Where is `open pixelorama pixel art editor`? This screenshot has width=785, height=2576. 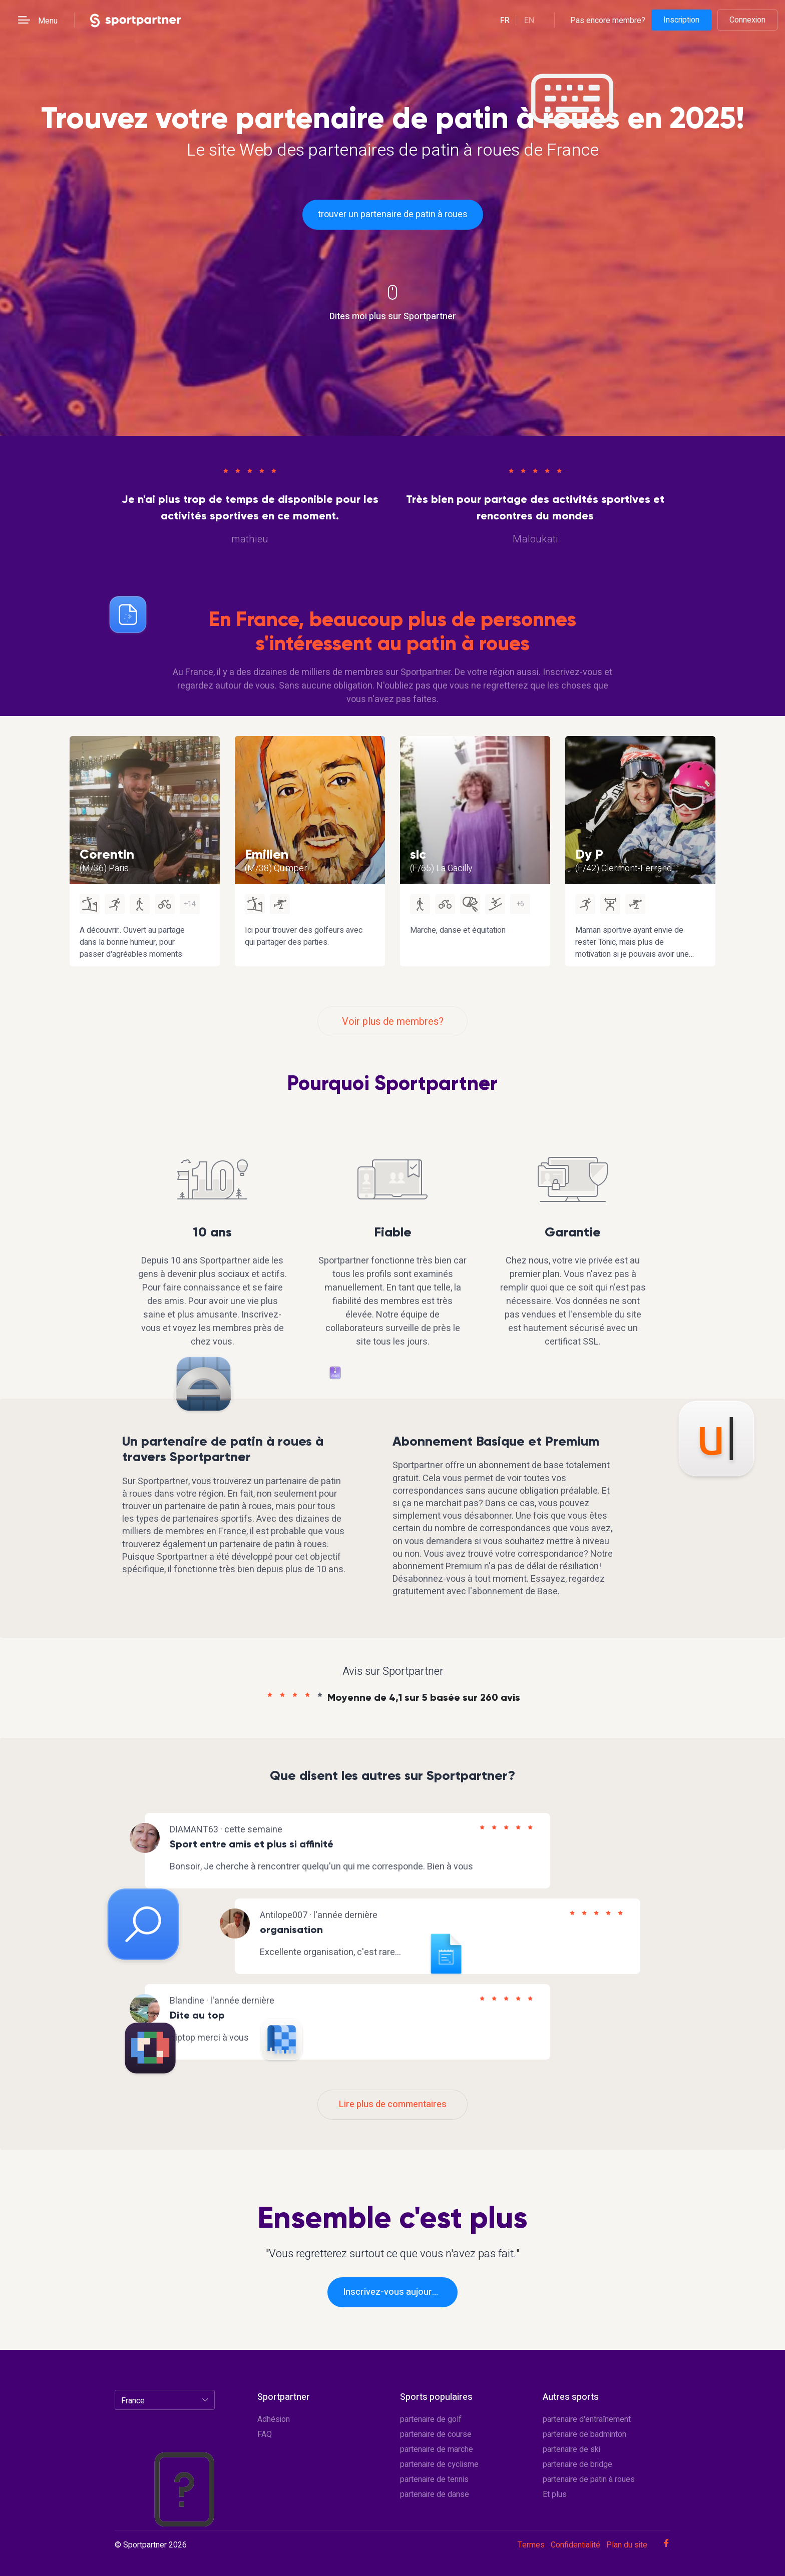
open pixelorama pixel art editor is located at coordinates (150, 2048).